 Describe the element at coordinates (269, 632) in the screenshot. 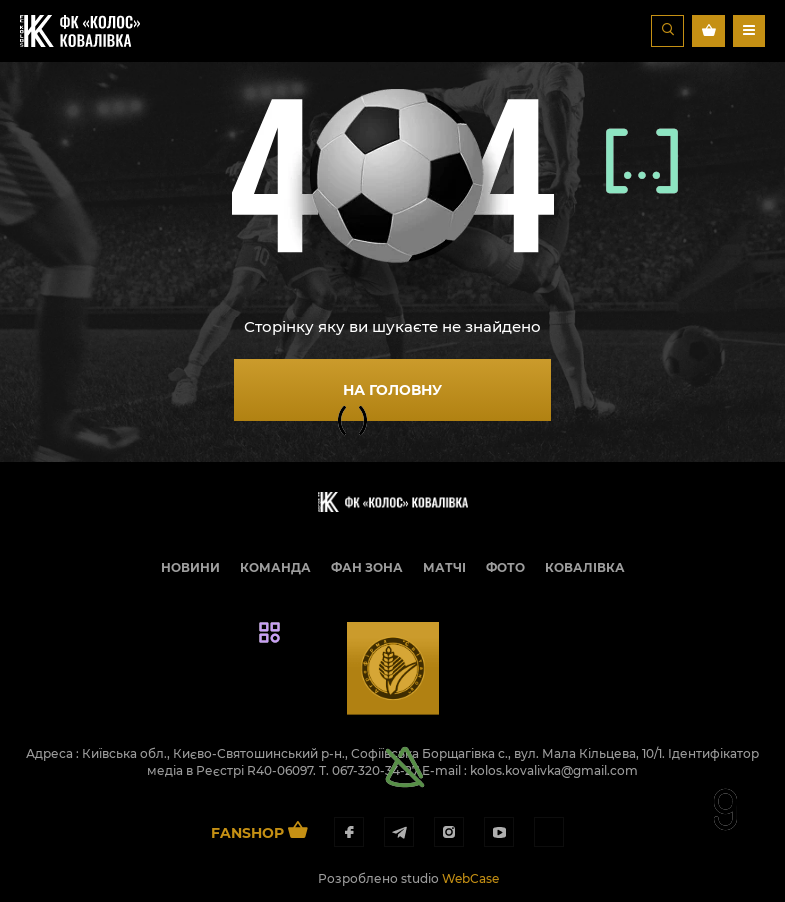

I see `browse categories or sections` at that location.